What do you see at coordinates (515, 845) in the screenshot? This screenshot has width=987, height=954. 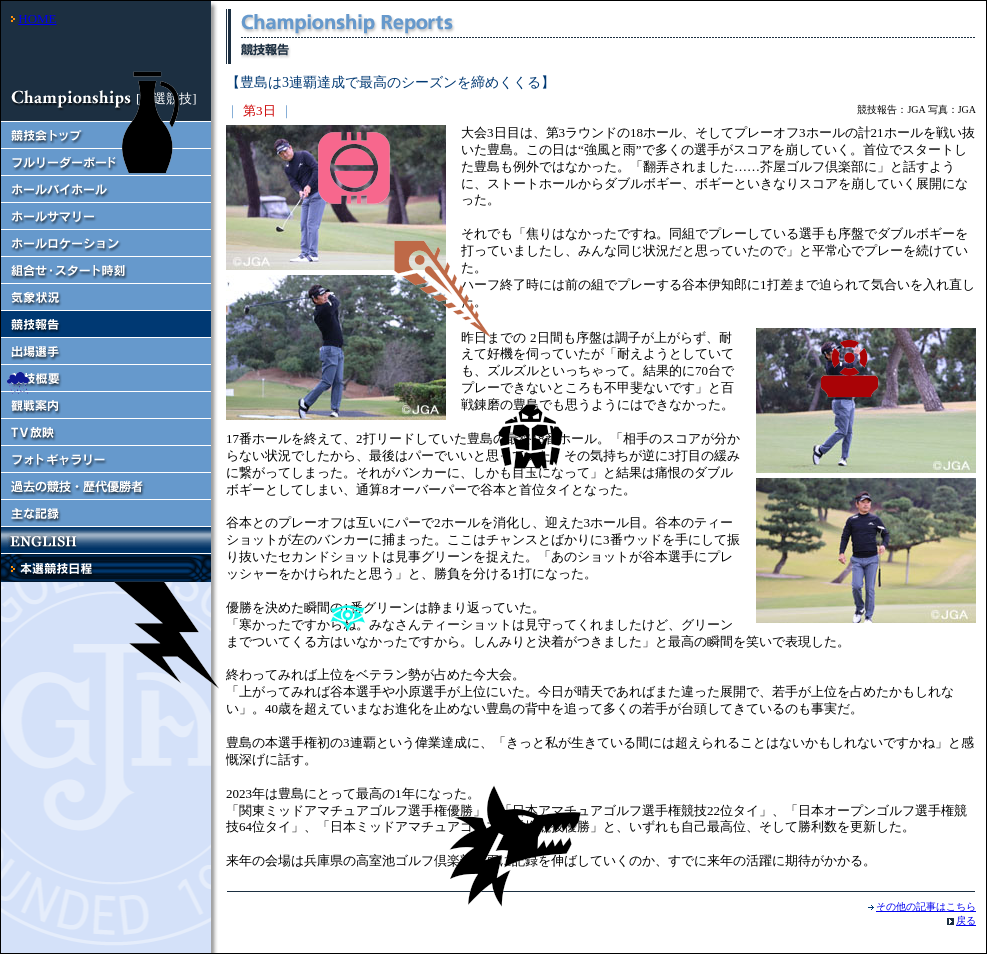 I see `select wolf character or team` at bounding box center [515, 845].